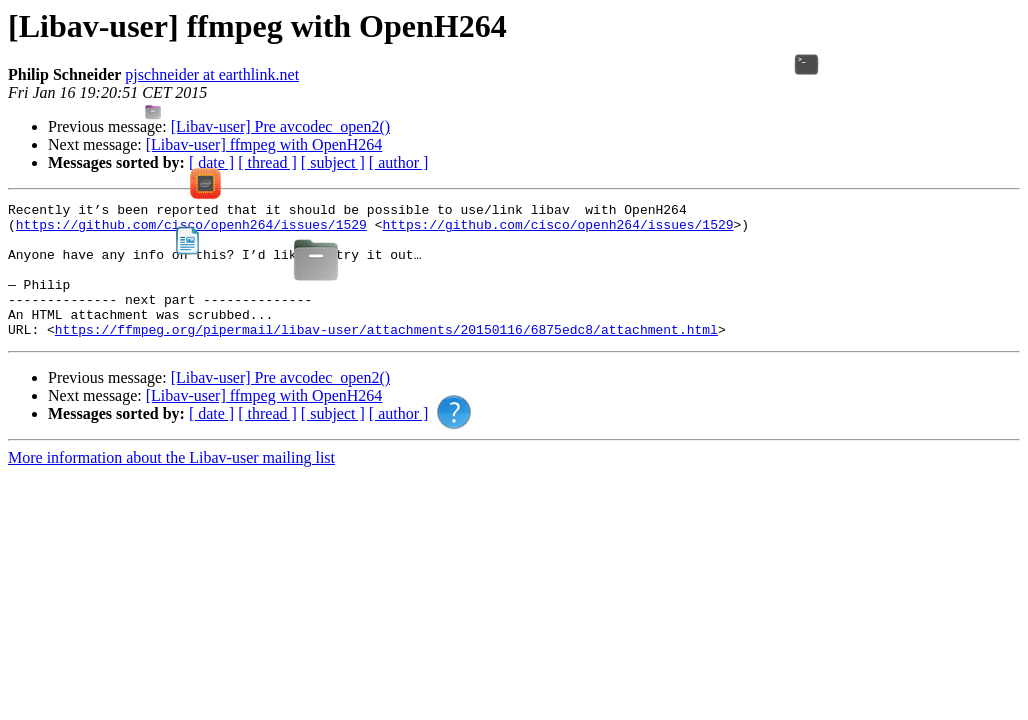 This screenshot has height=720, width=1028. Describe the element at coordinates (454, 412) in the screenshot. I see `open the help center` at that location.